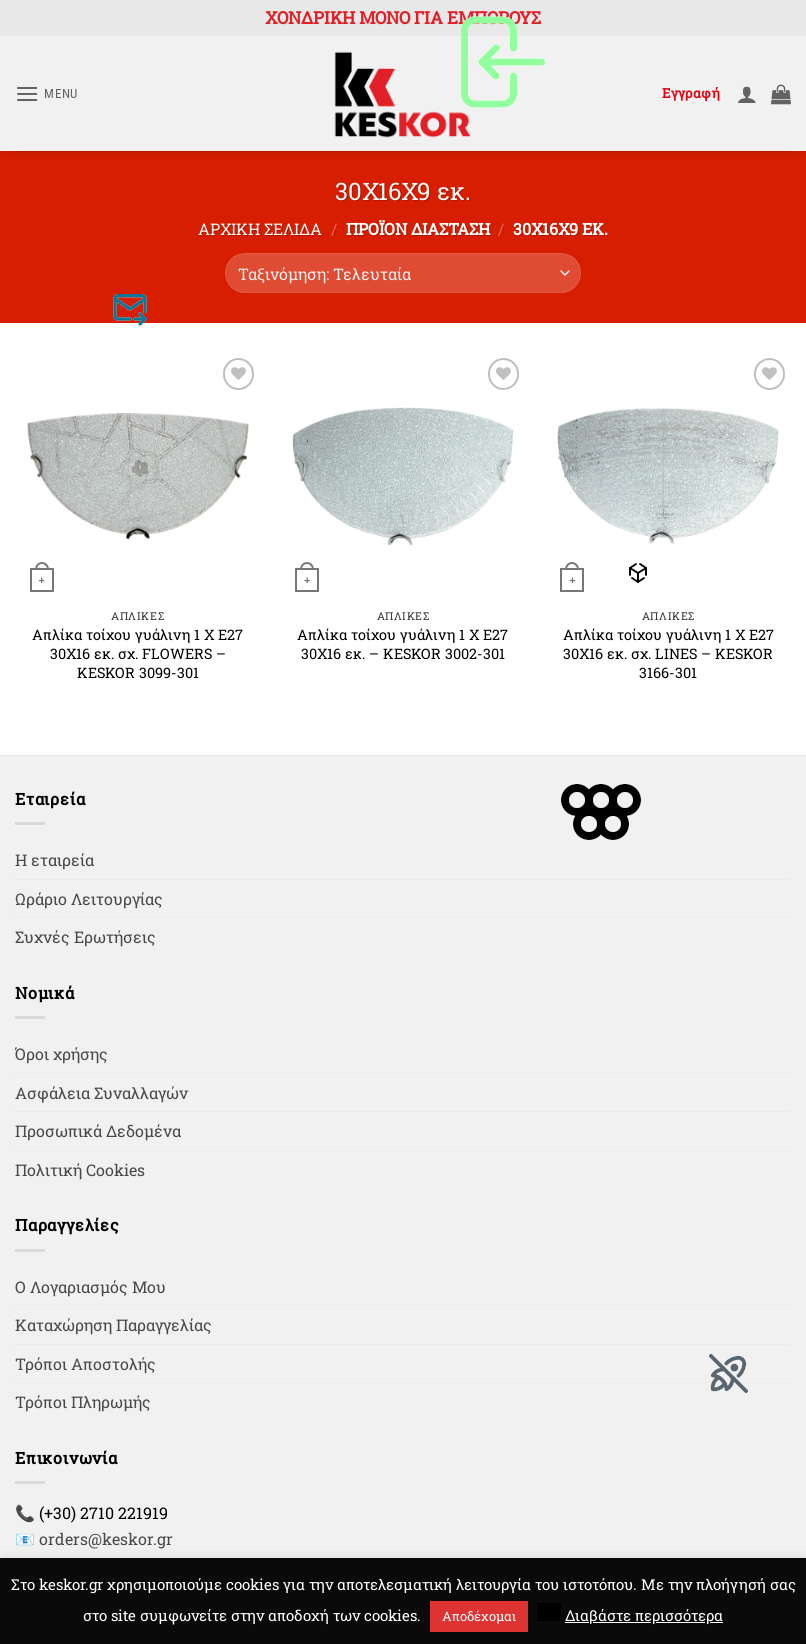 The width and height of the screenshot is (806, 1644). What do you see at coordinates (130, 309) in the screenshot?
I see `forward this email to another recipient` at bounding box center [130, 309].